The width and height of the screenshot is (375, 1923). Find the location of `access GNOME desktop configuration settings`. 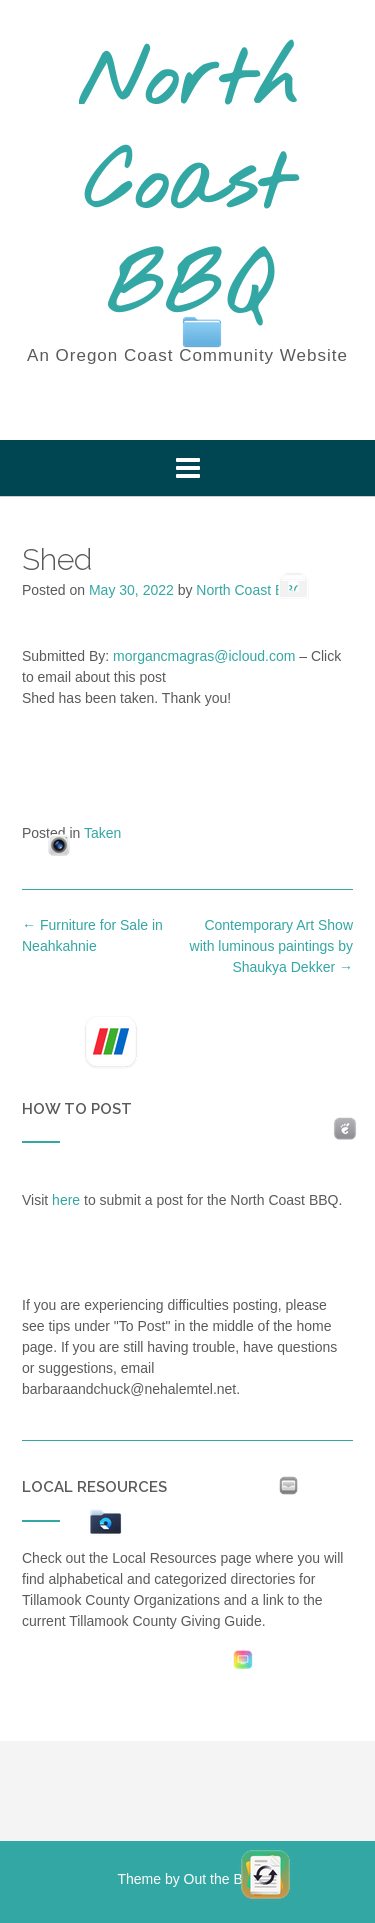

access GNOME desktop configuration settings is located at coordinates (345, 1129).